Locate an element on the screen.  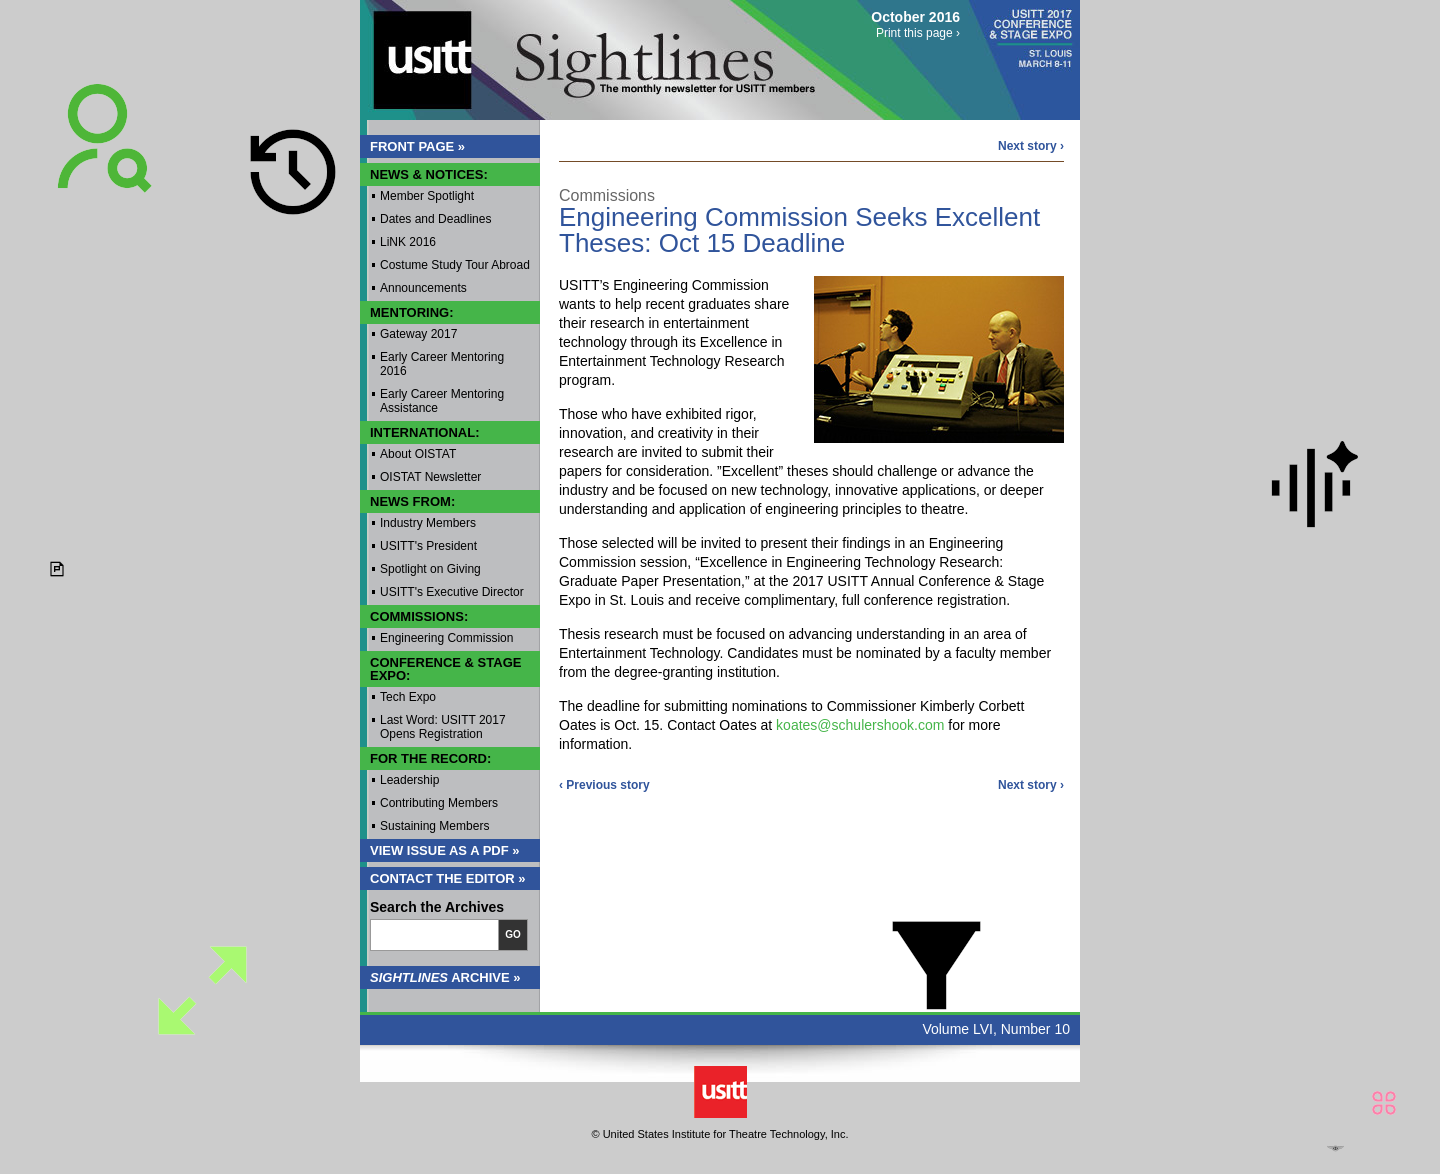
expand content to fullscreen is located at coordinates (202, 990).